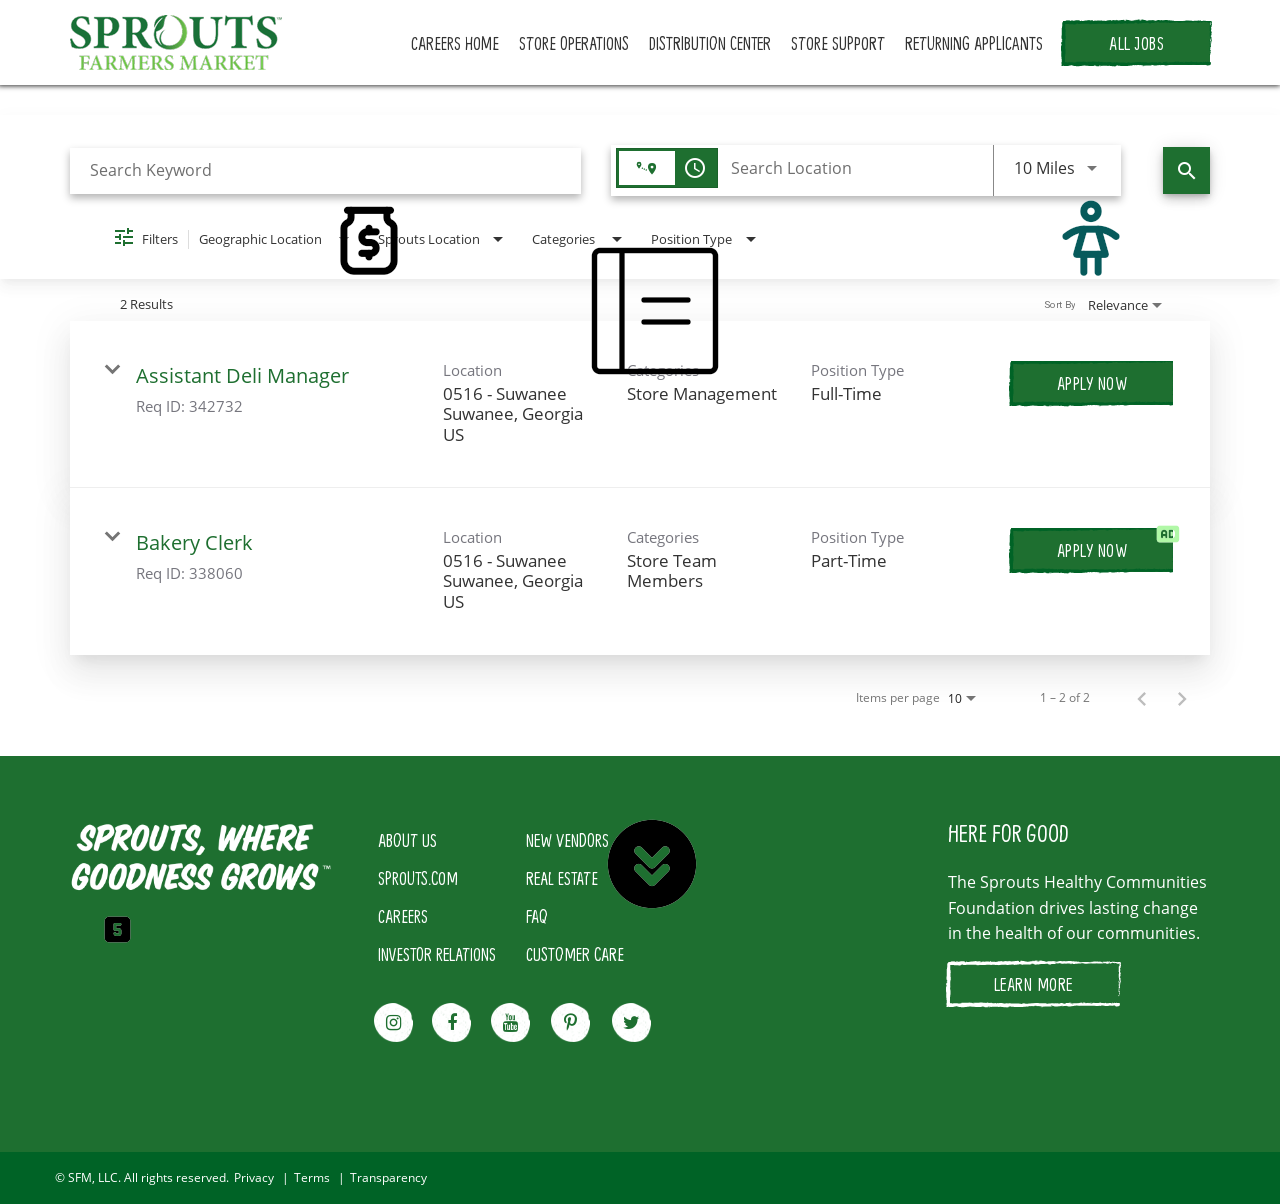 Image resolution: width=1280 pixels, height=1204 pixels. Describe the element at coordinates (655, 311) in the screenshot. I see `open notebook or notes app` at that location.